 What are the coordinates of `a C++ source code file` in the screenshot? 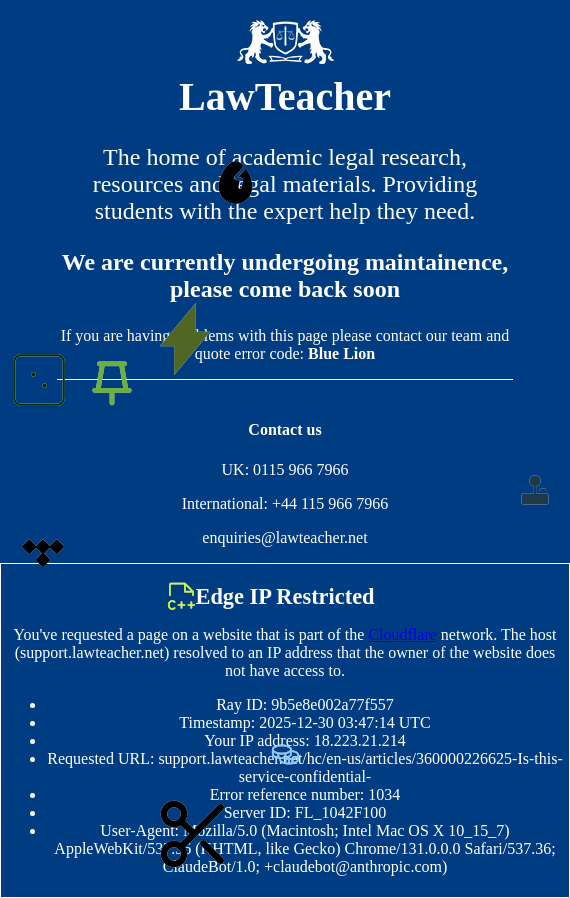 It's located at (181, 597).